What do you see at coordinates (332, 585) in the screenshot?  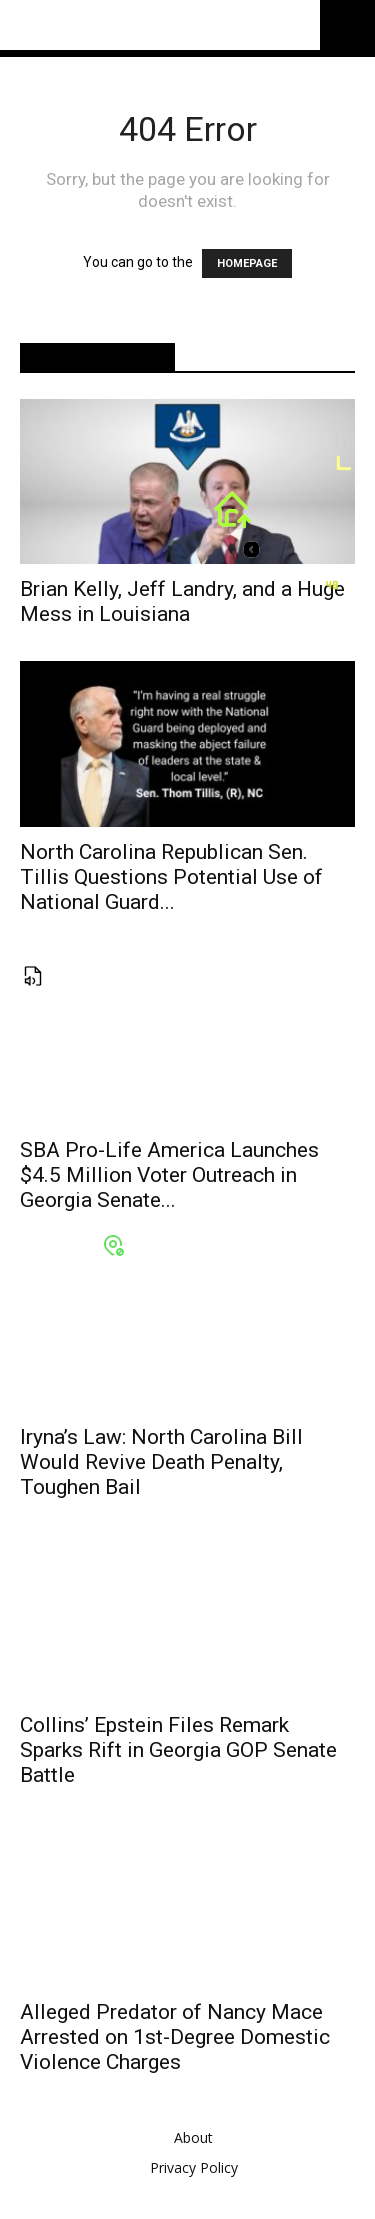 I see `indicates item number 48 in a list or sequence` at bounding box center [332, 585].